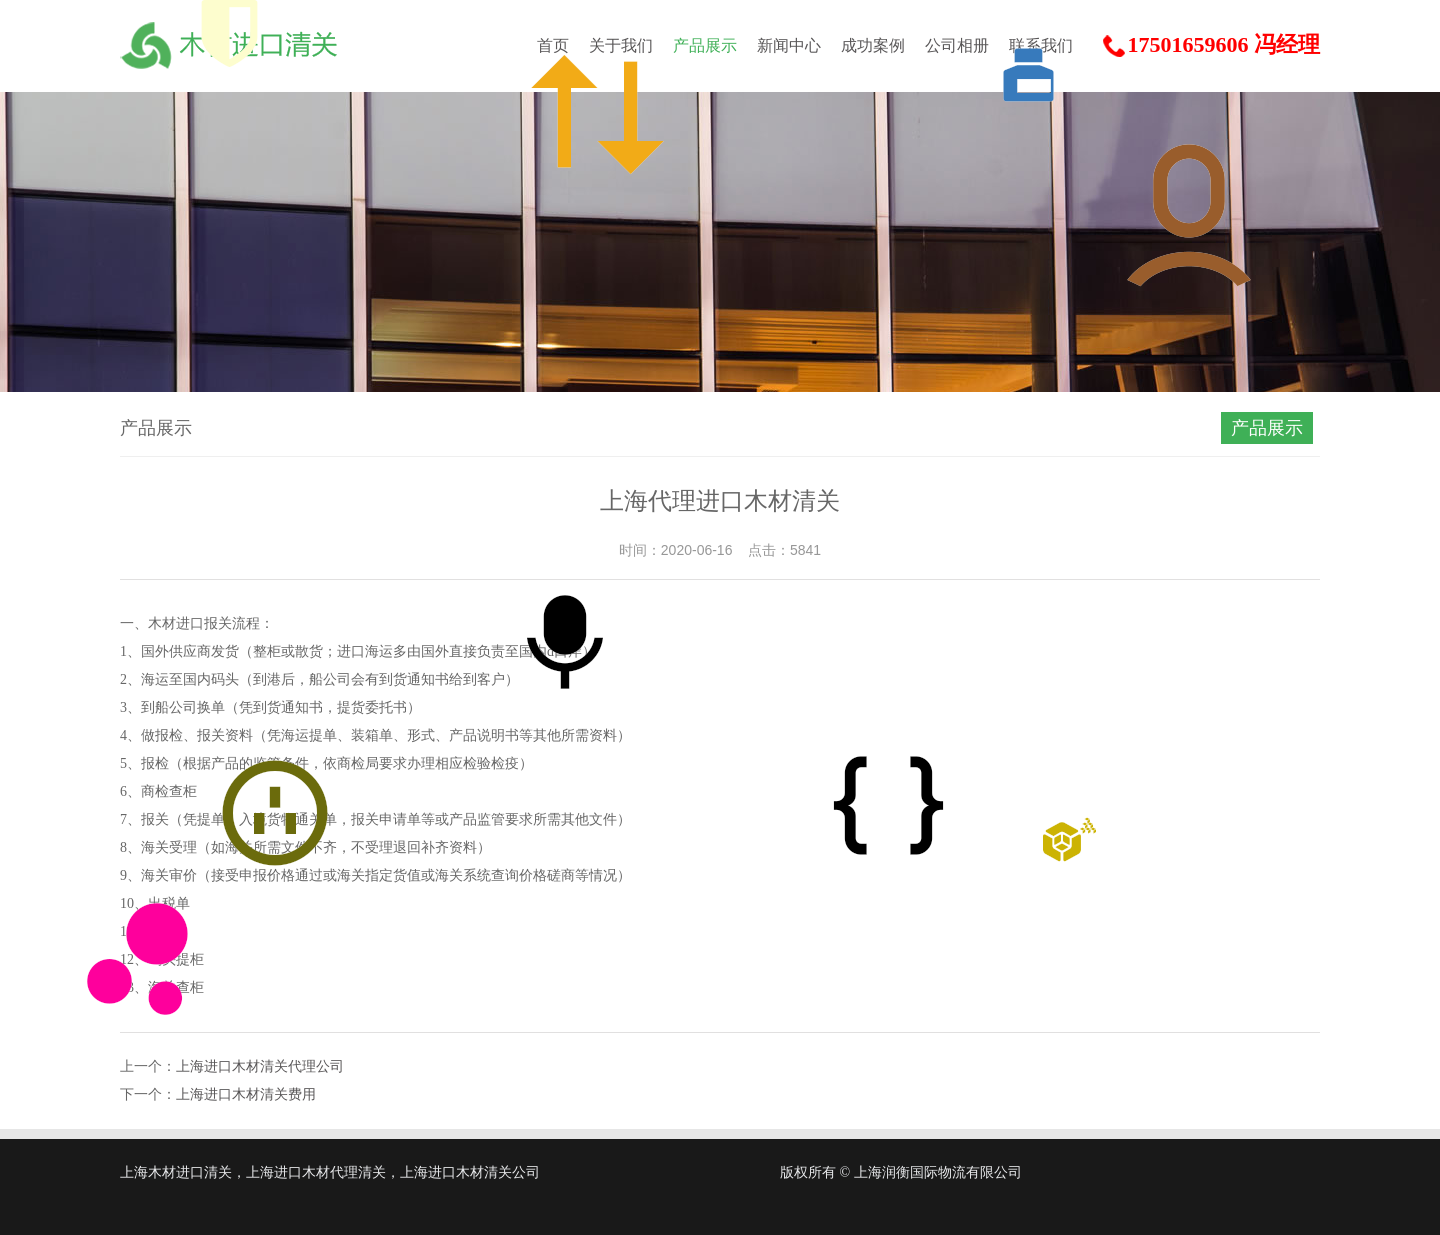  What do you see at coordinates (143, 959) in the screenshot?
I see `view bubble chart data visualization` at bounding box center [143, 959].